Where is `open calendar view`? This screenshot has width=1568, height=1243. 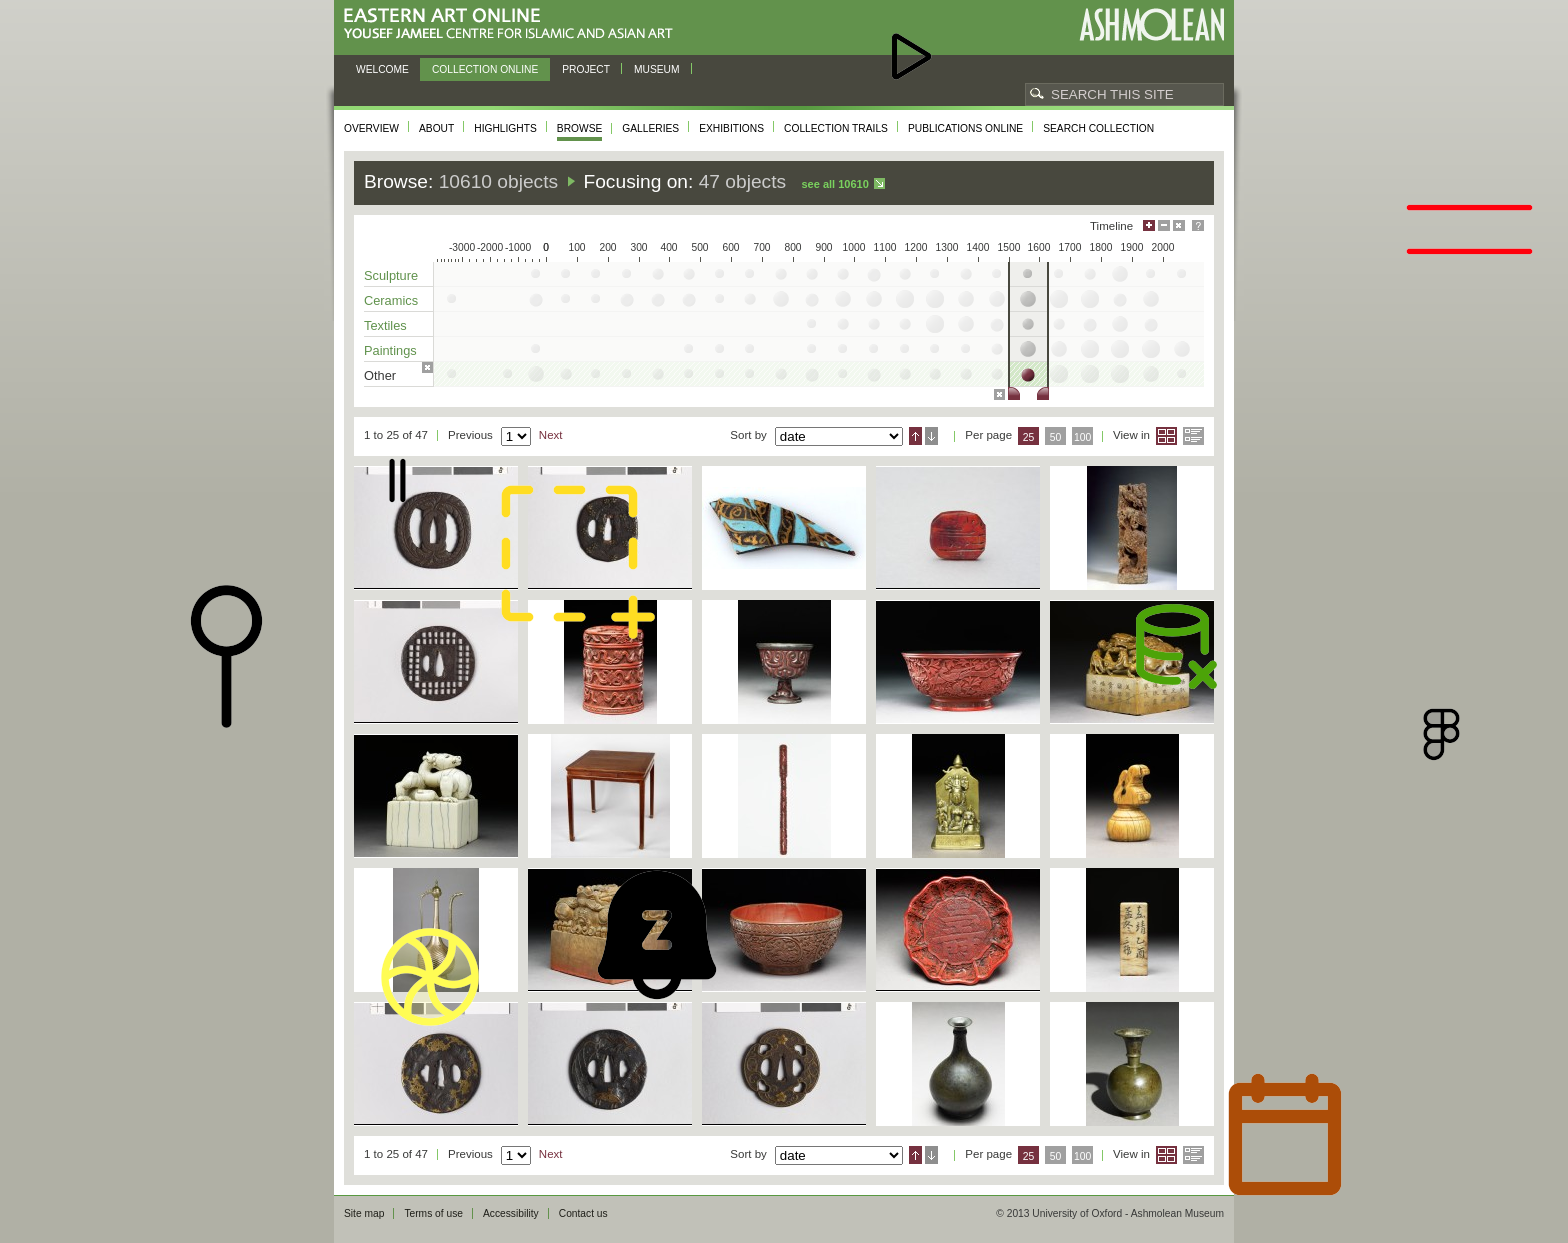
open calendar view is located at coordinates (1285, 1139).